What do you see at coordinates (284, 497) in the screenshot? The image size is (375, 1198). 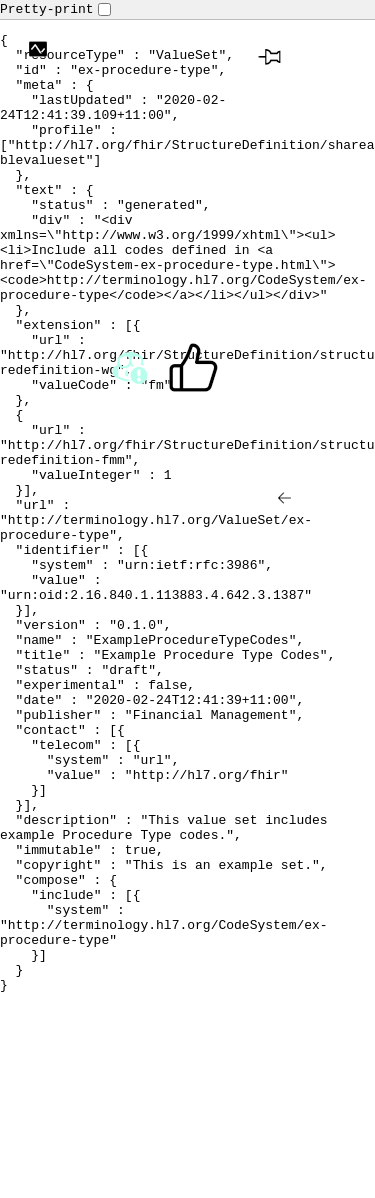 I see `go back to the previous screen` at bounding box center [284, 497].